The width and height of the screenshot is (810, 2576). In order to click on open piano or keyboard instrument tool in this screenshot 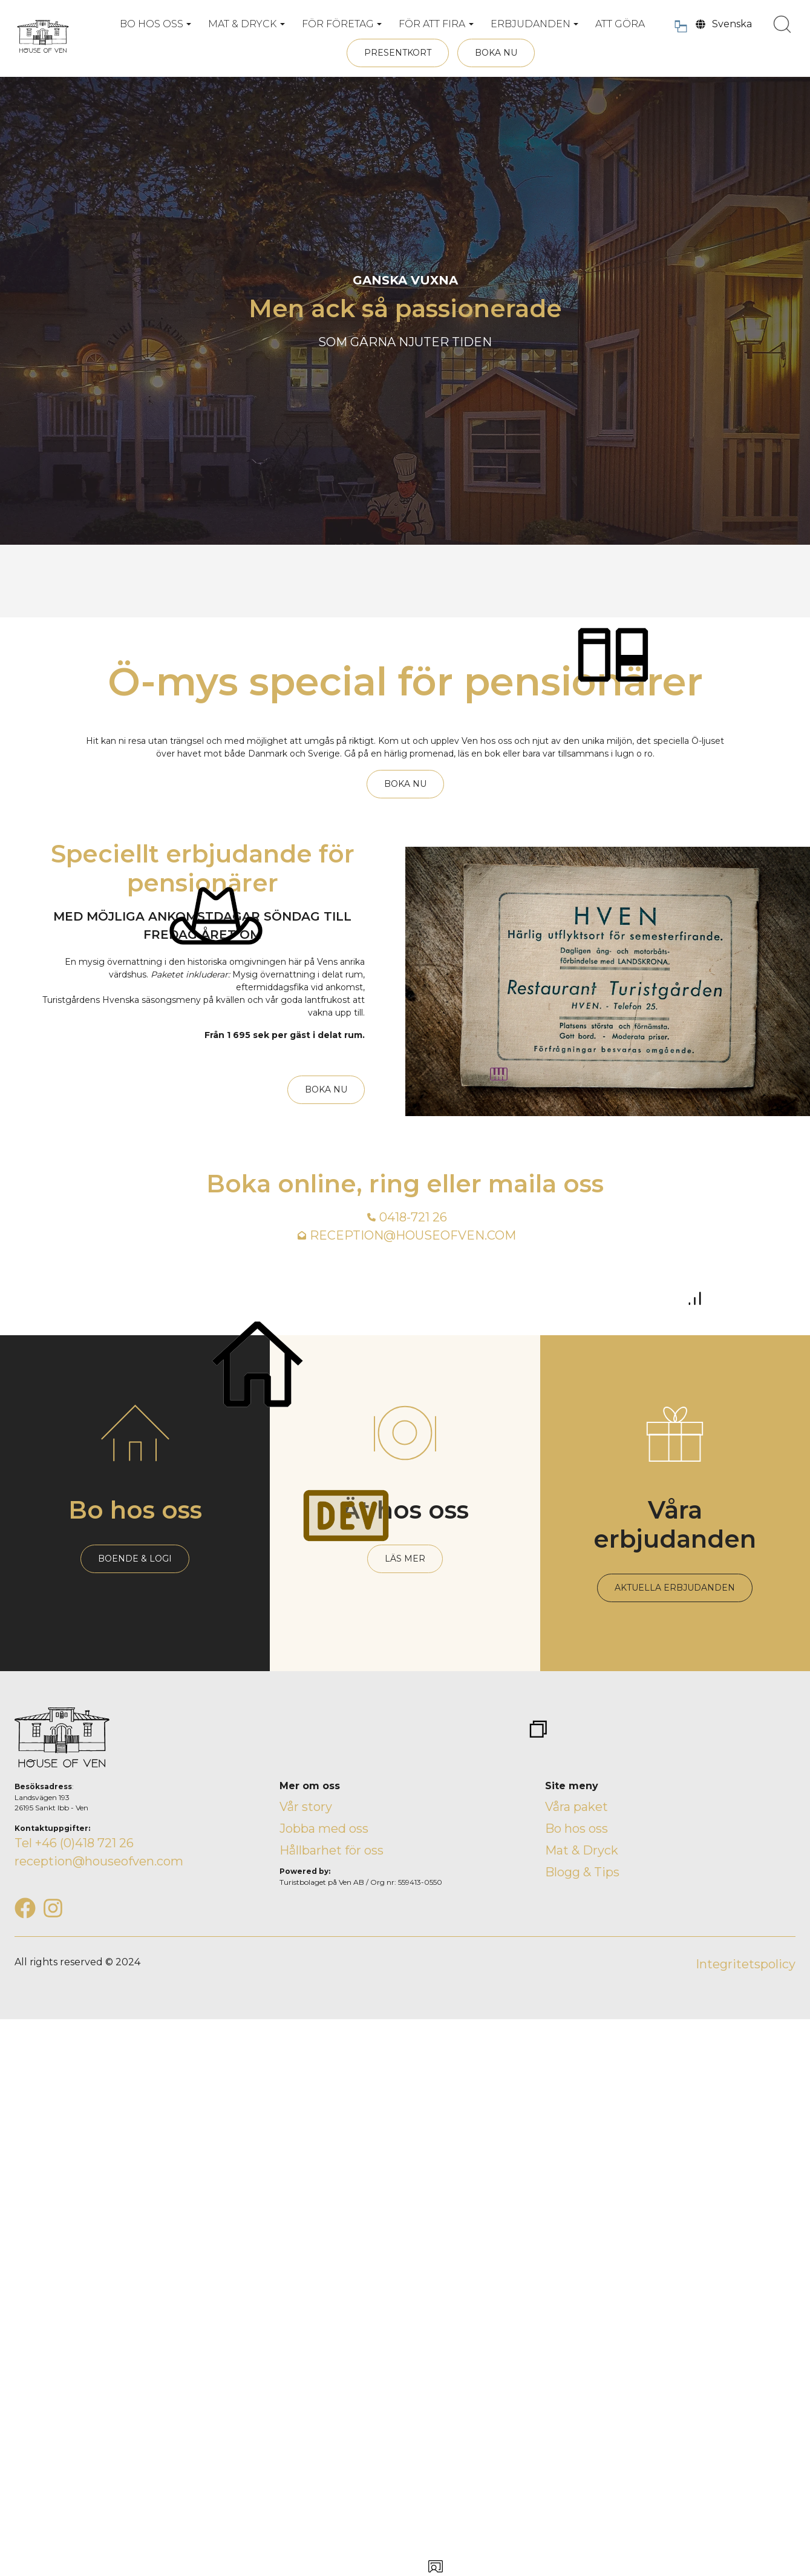, I will do `click(498, 1074)`.